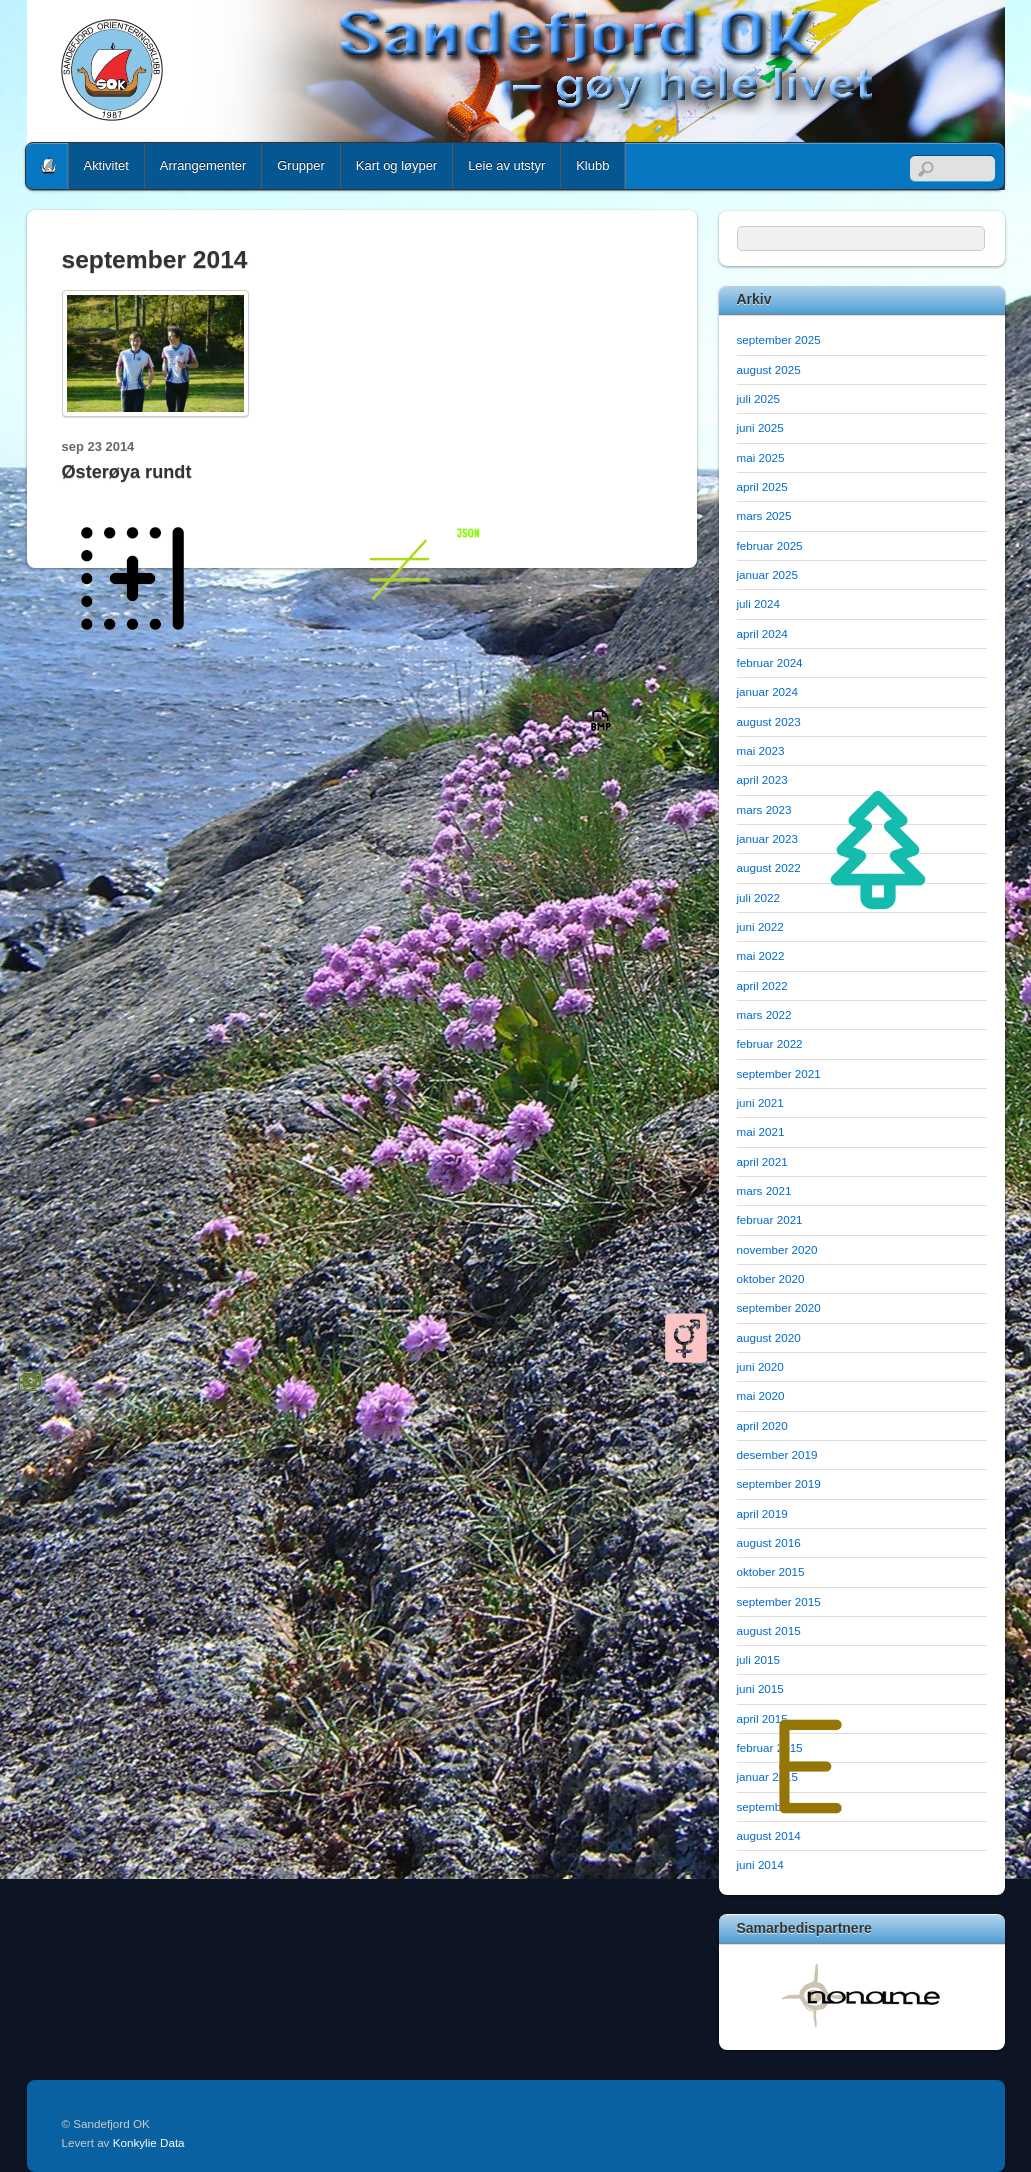 Image resolution: width=1031 pixels, height=2172 pixels. Describe the element at coordinates (468, 533) in the screenshot. I see `view or edit JSON data` at that location.